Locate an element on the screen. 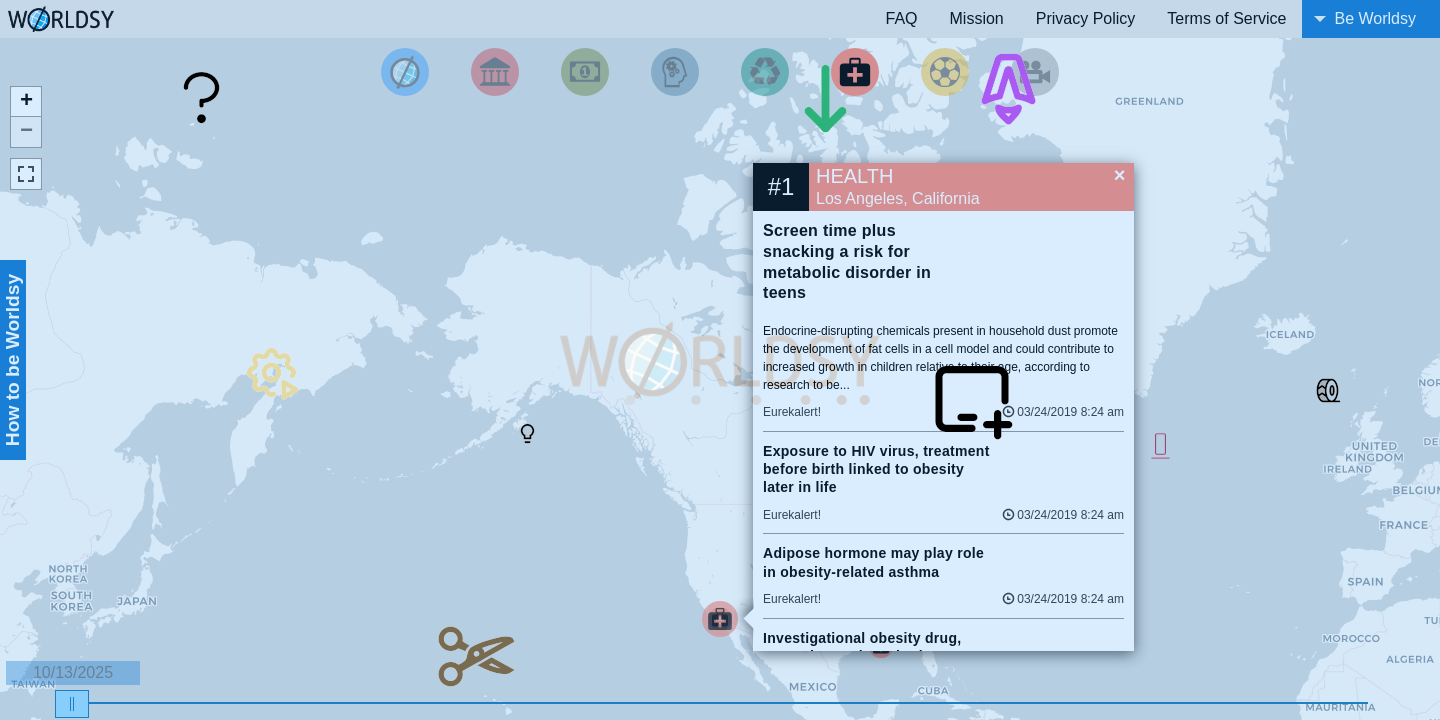 The height and width of the screenshot is (720, 1440). access tips or suggestions is located at coordinates (527, 433).